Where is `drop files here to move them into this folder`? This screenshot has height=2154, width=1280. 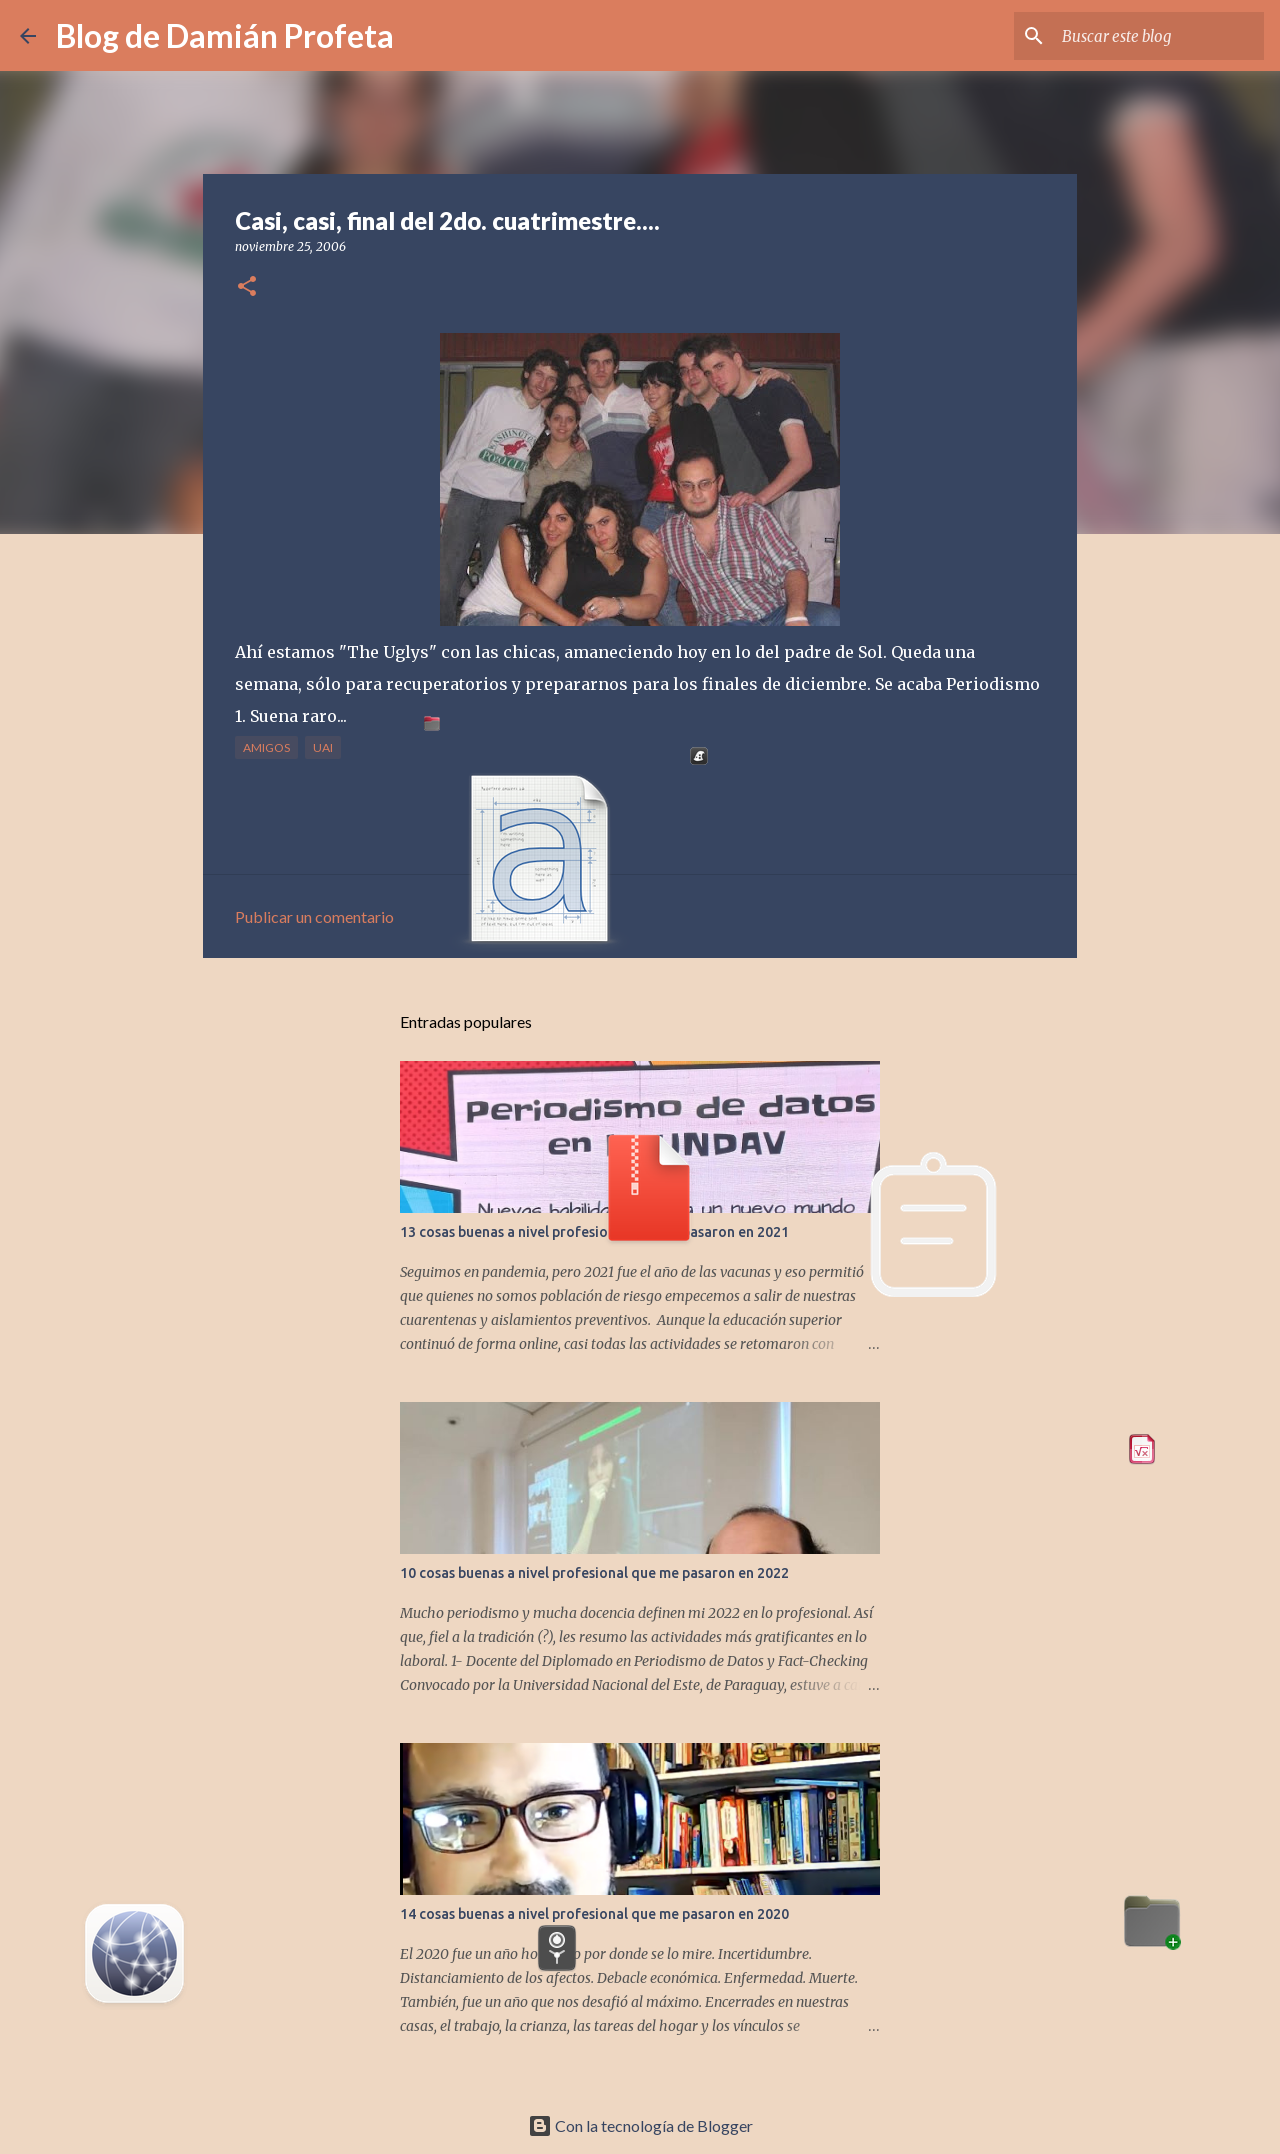
drop files here to move them into this folder is located at coordinates (432, 723).